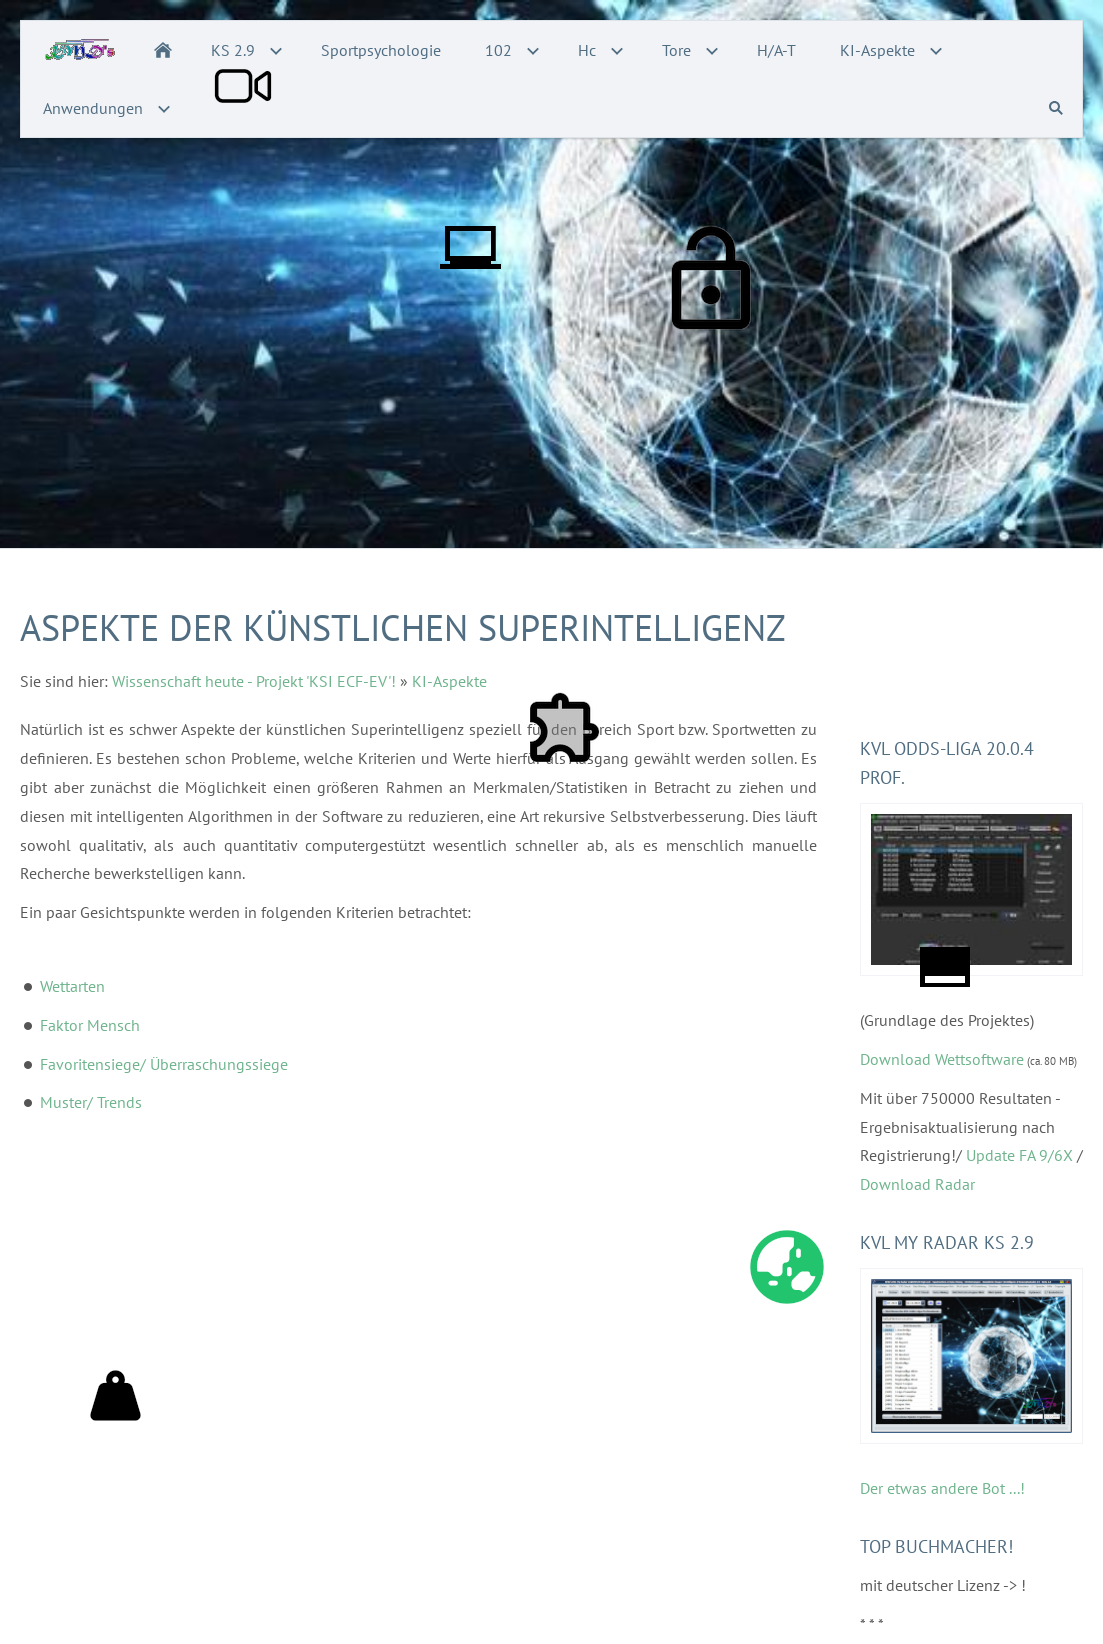 The image size is (1103, 1644). I want to click on access call-to-action banner or overlay, so click(945, 967).